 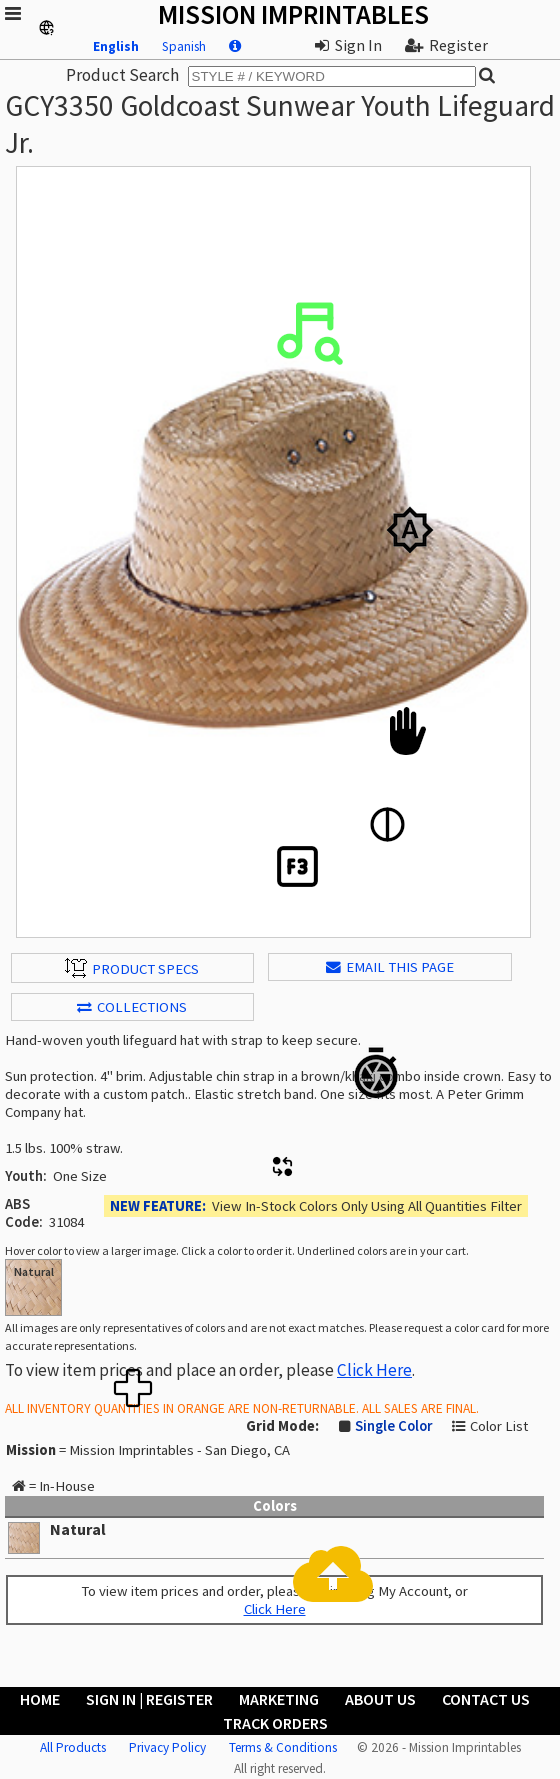 What do you see at coordinates (46, 27) in the screenshot?
I see `access help or FAQ for international/global settings` at bounding box center [46, 27].